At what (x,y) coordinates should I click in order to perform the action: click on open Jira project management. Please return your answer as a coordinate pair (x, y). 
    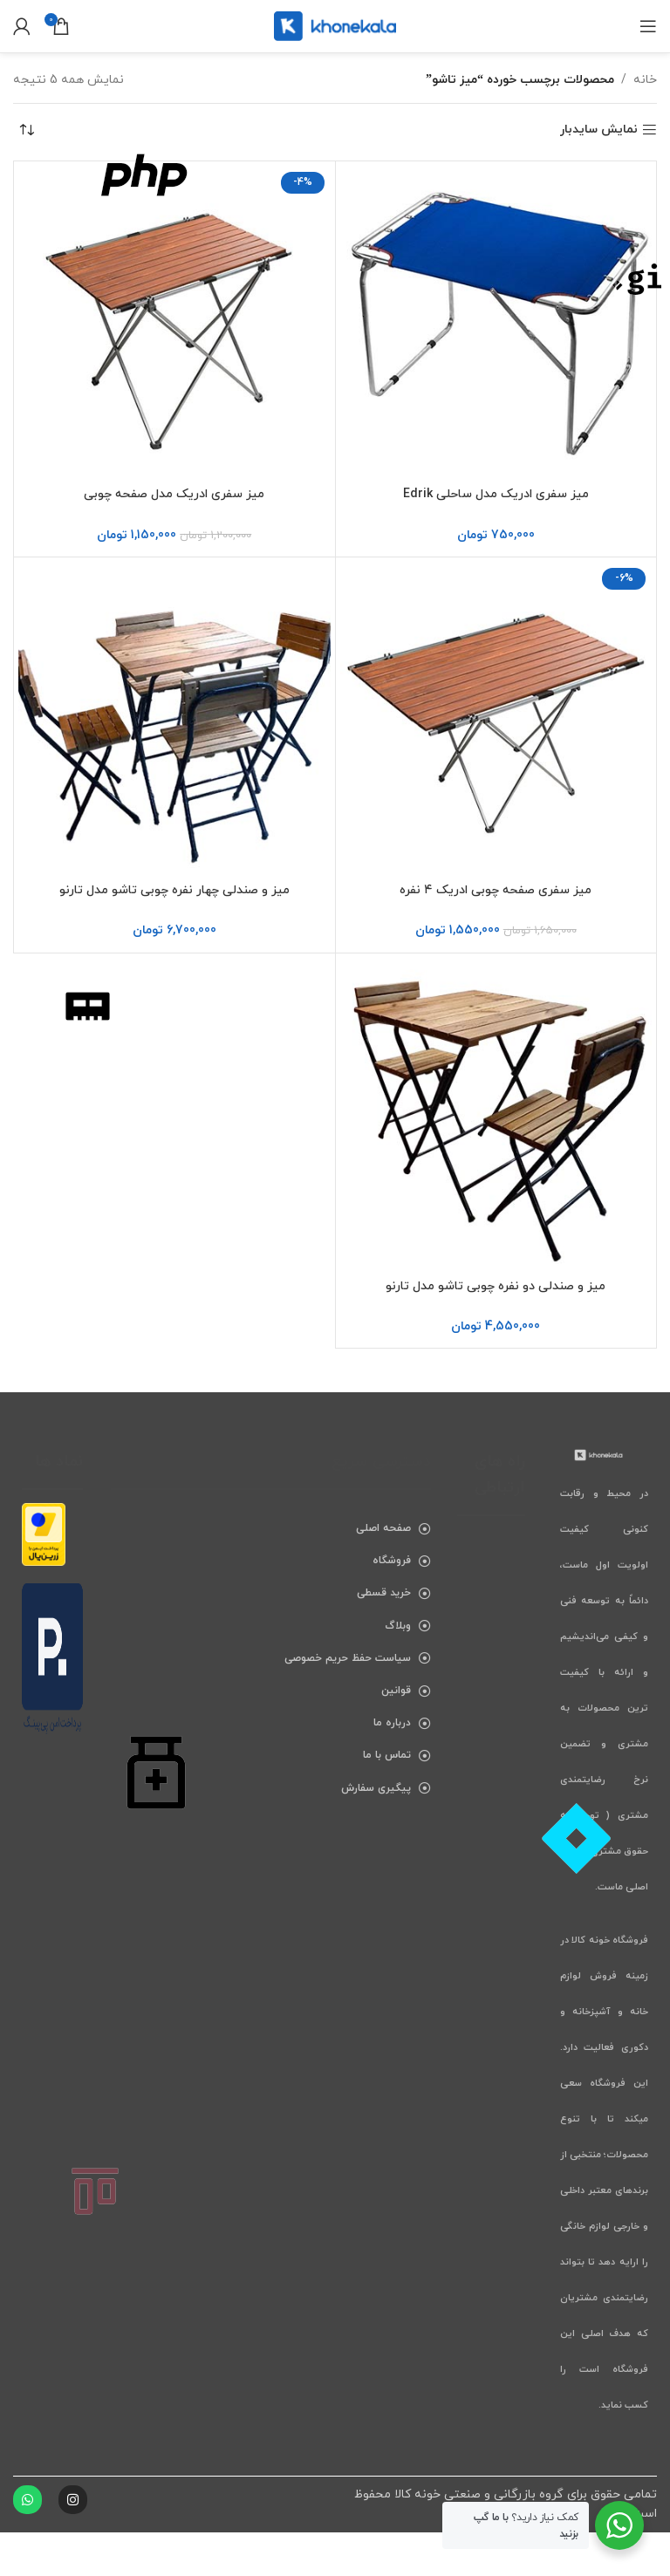
    Looking at the image, I should click on (576, 1838).